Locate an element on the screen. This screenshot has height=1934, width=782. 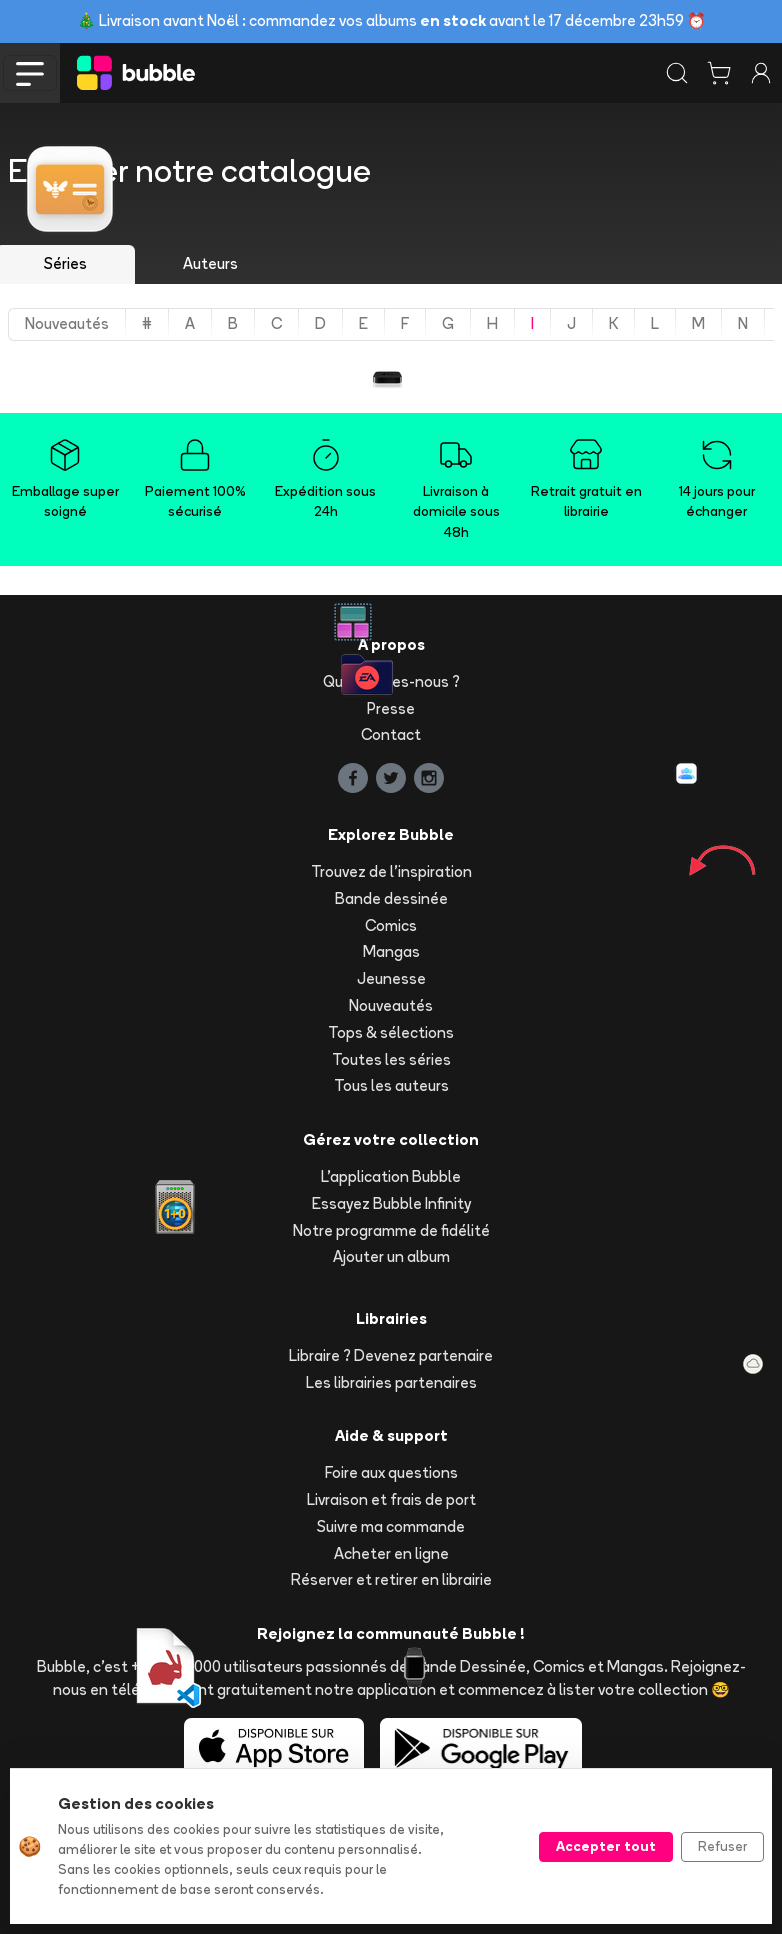
open kandji passport login or authentication is located at coordinates (70, 189).